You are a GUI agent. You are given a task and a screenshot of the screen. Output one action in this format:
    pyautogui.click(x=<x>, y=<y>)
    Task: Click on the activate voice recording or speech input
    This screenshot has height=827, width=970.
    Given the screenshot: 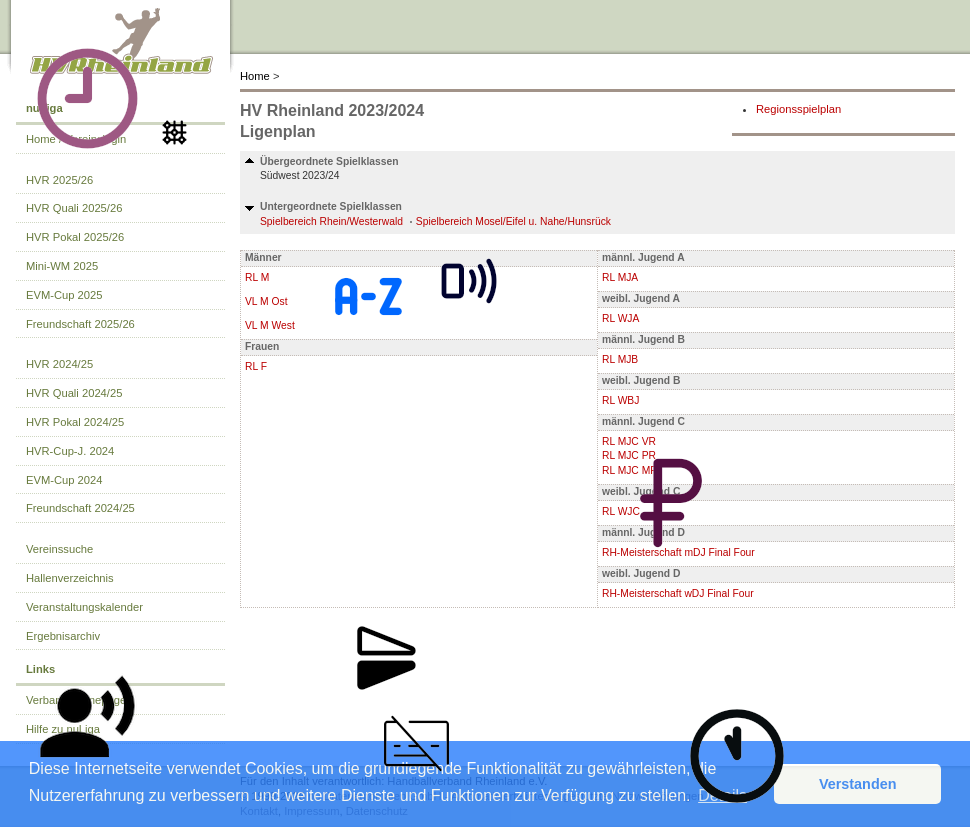 What is the action you would take?
    pyautogui.click(x=87, y=718)
    